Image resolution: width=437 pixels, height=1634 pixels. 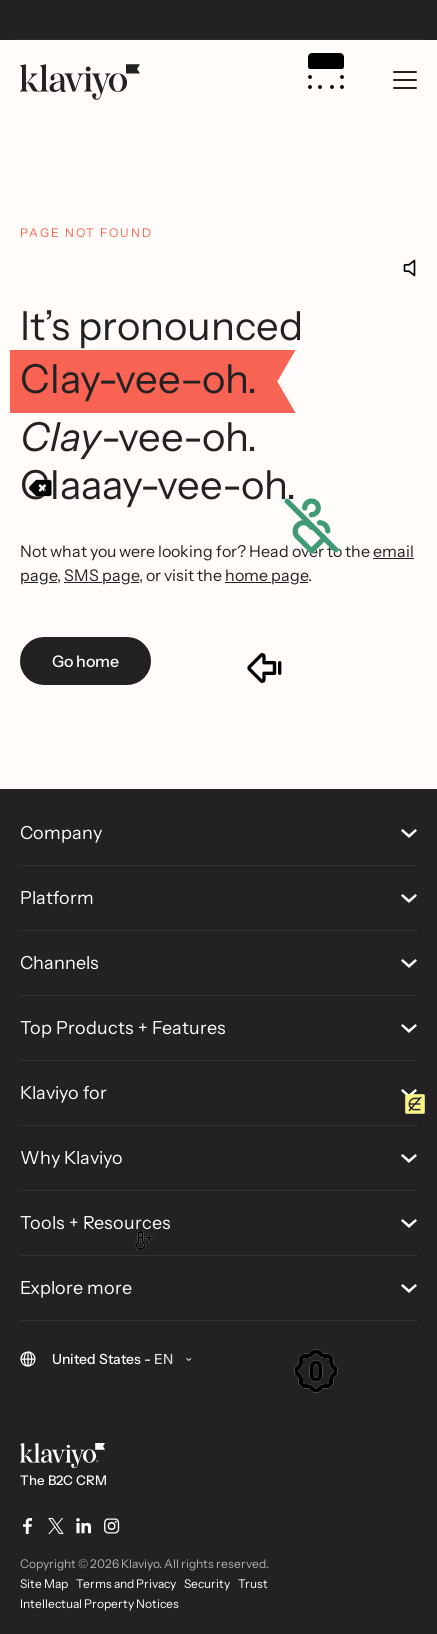 I want to click on align content to the top of a container, so click(x=326, y=71).